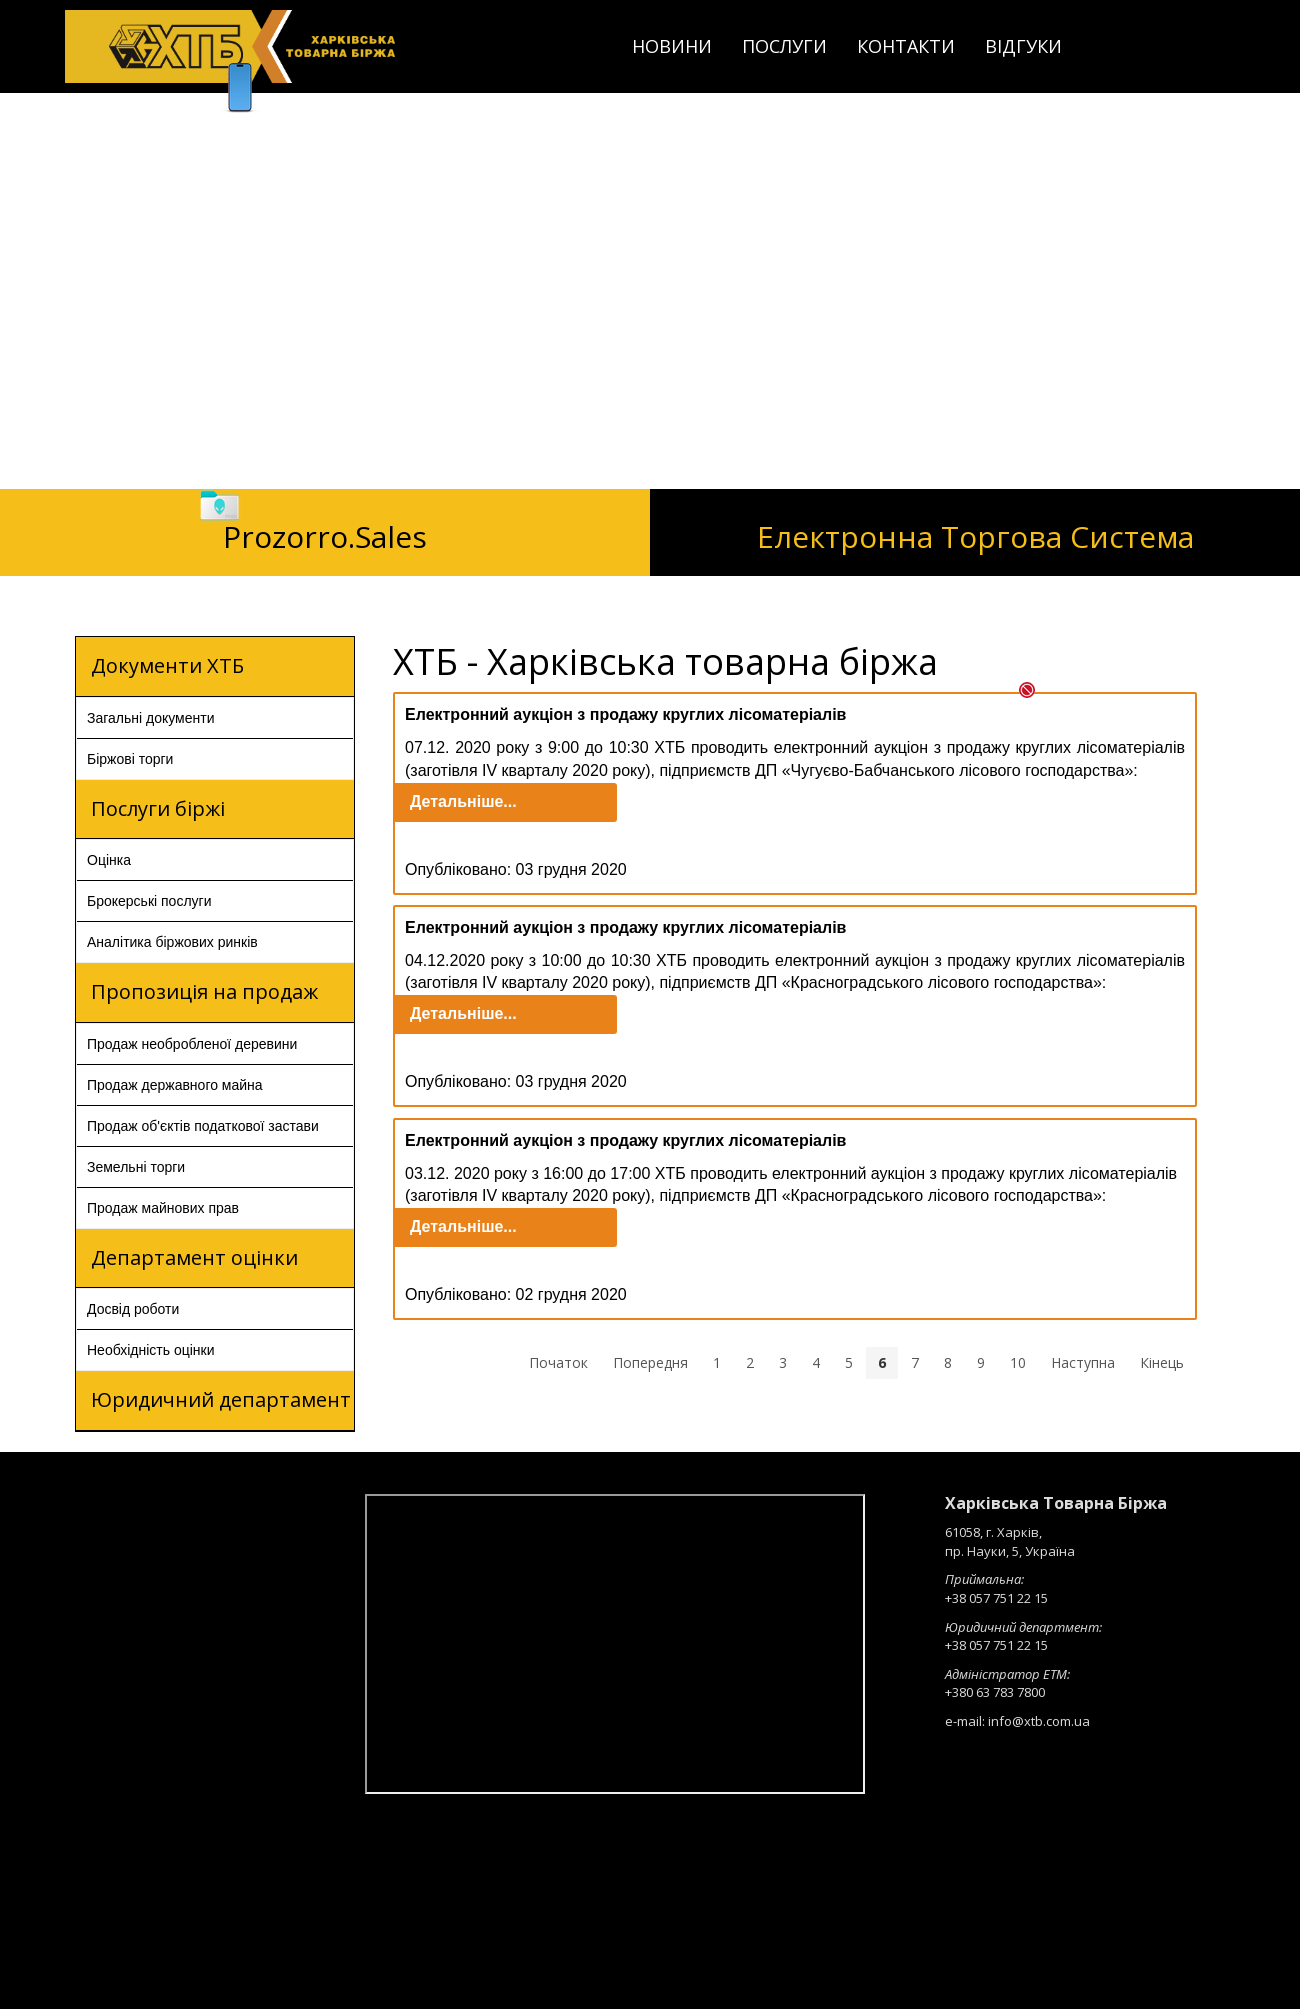  What do you see at coordinates (1027, 690) in the screenshot?
I see `delete or remove selected item` at bounding box center [1027, 690].